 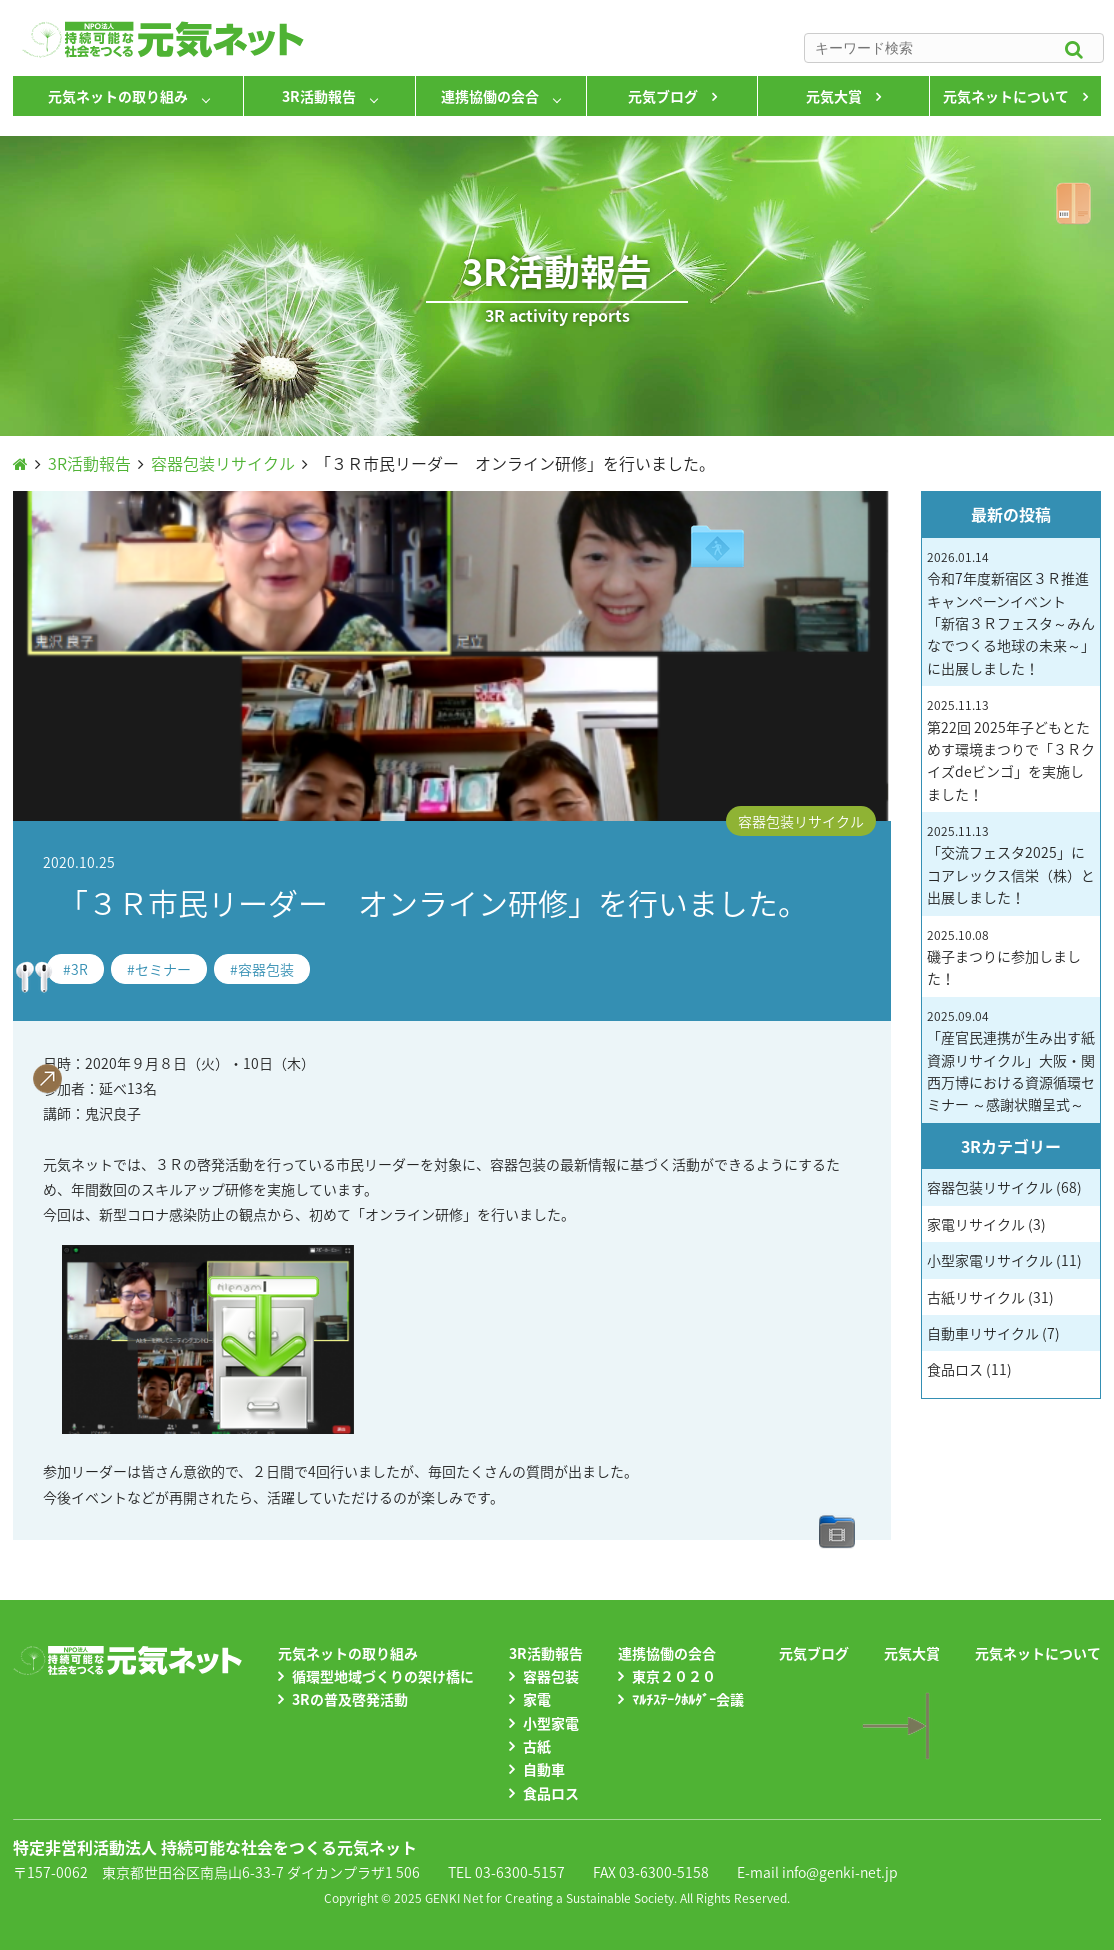 I want to click on access the public folder for shared files, so click(x=717, y=546).